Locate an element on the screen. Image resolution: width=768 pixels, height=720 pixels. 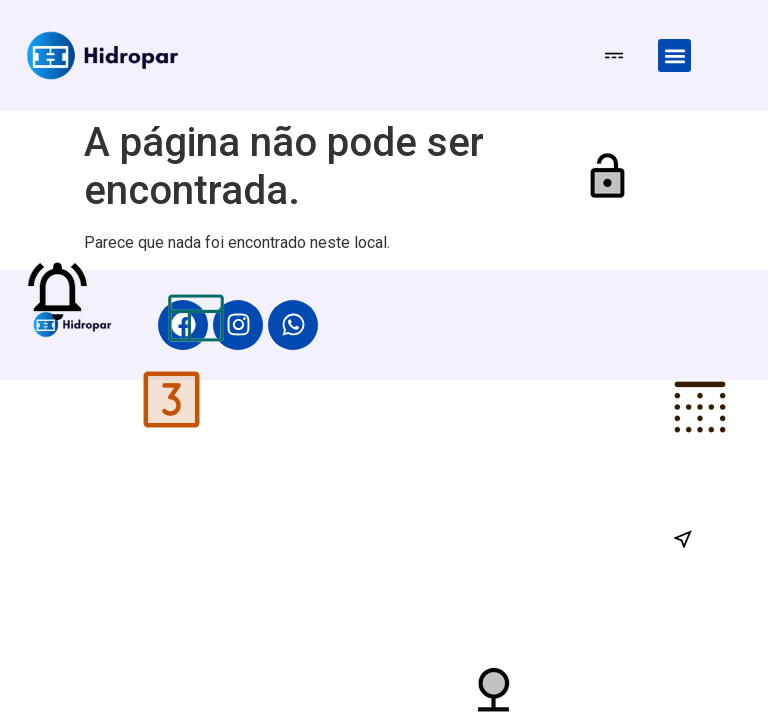
select or navigate to item number three is located at coordinates (171, 399).